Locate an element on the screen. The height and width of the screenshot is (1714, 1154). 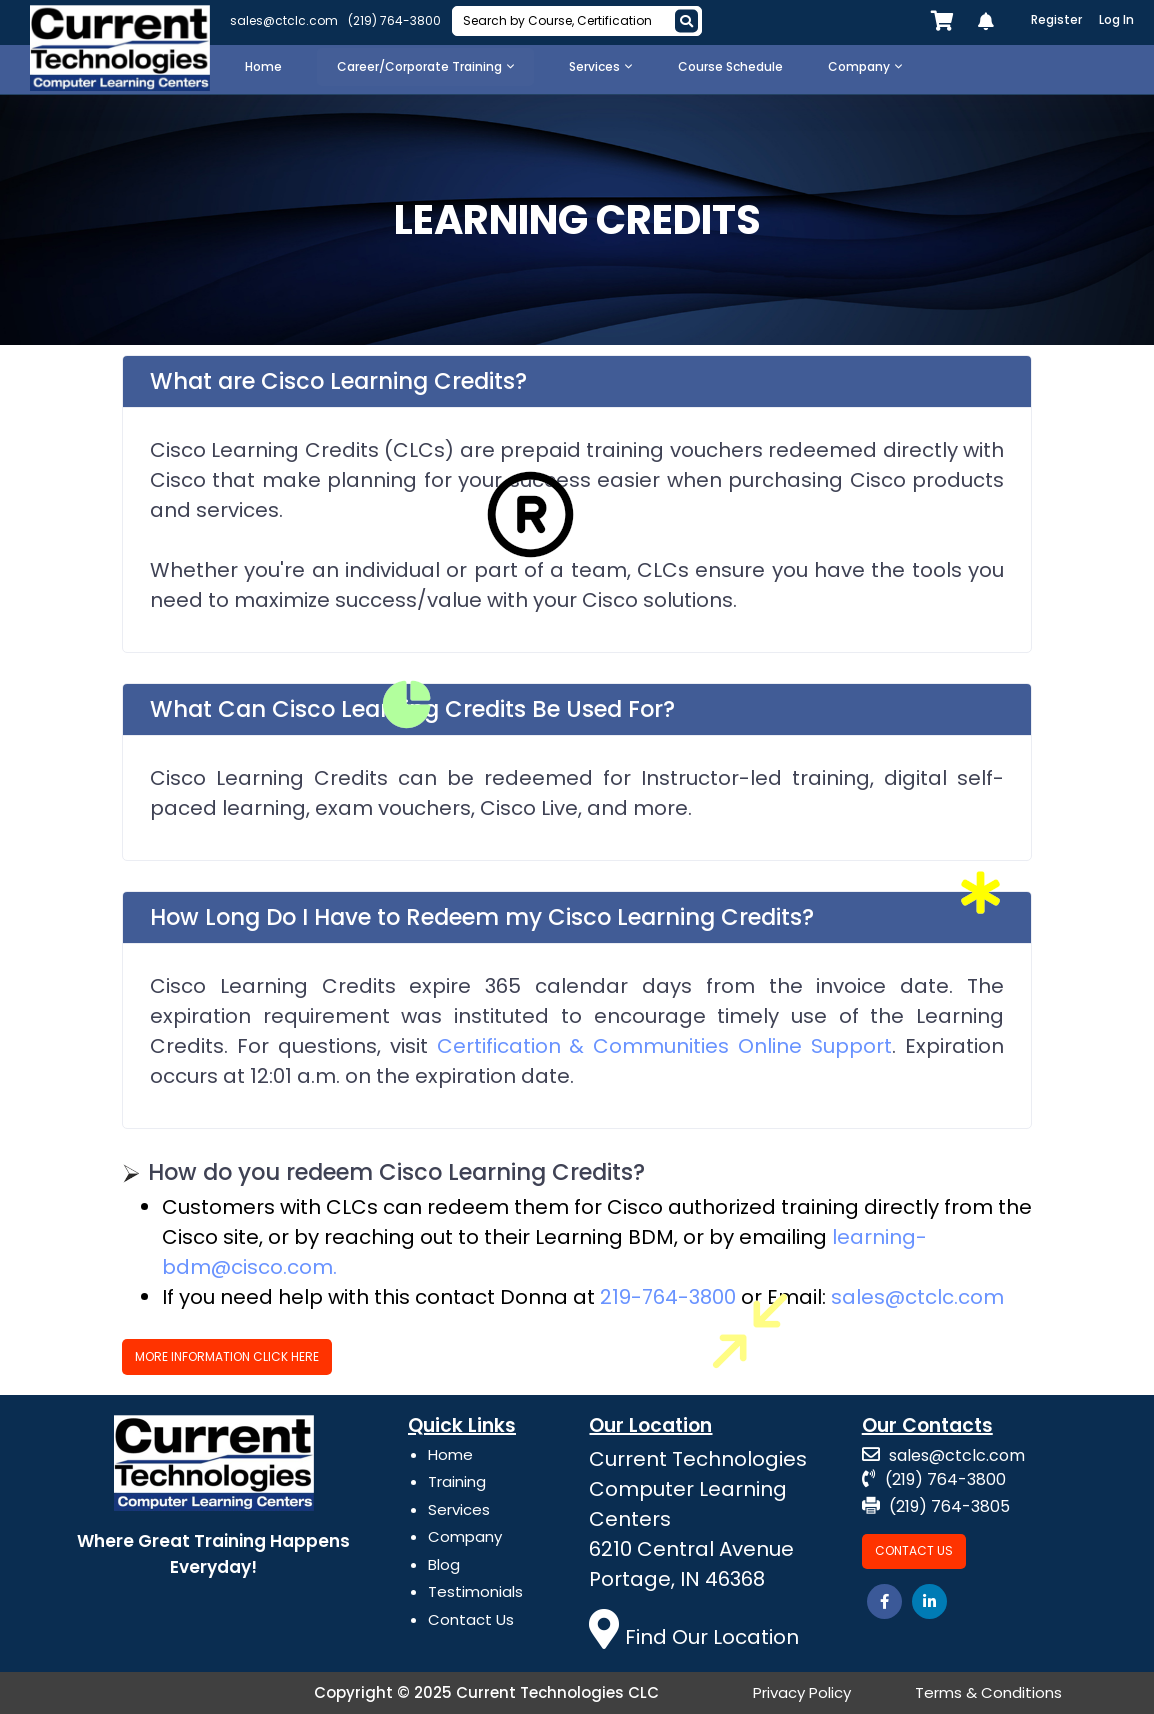
minimize or collapse the current window is located at coordinates (750, 1331).